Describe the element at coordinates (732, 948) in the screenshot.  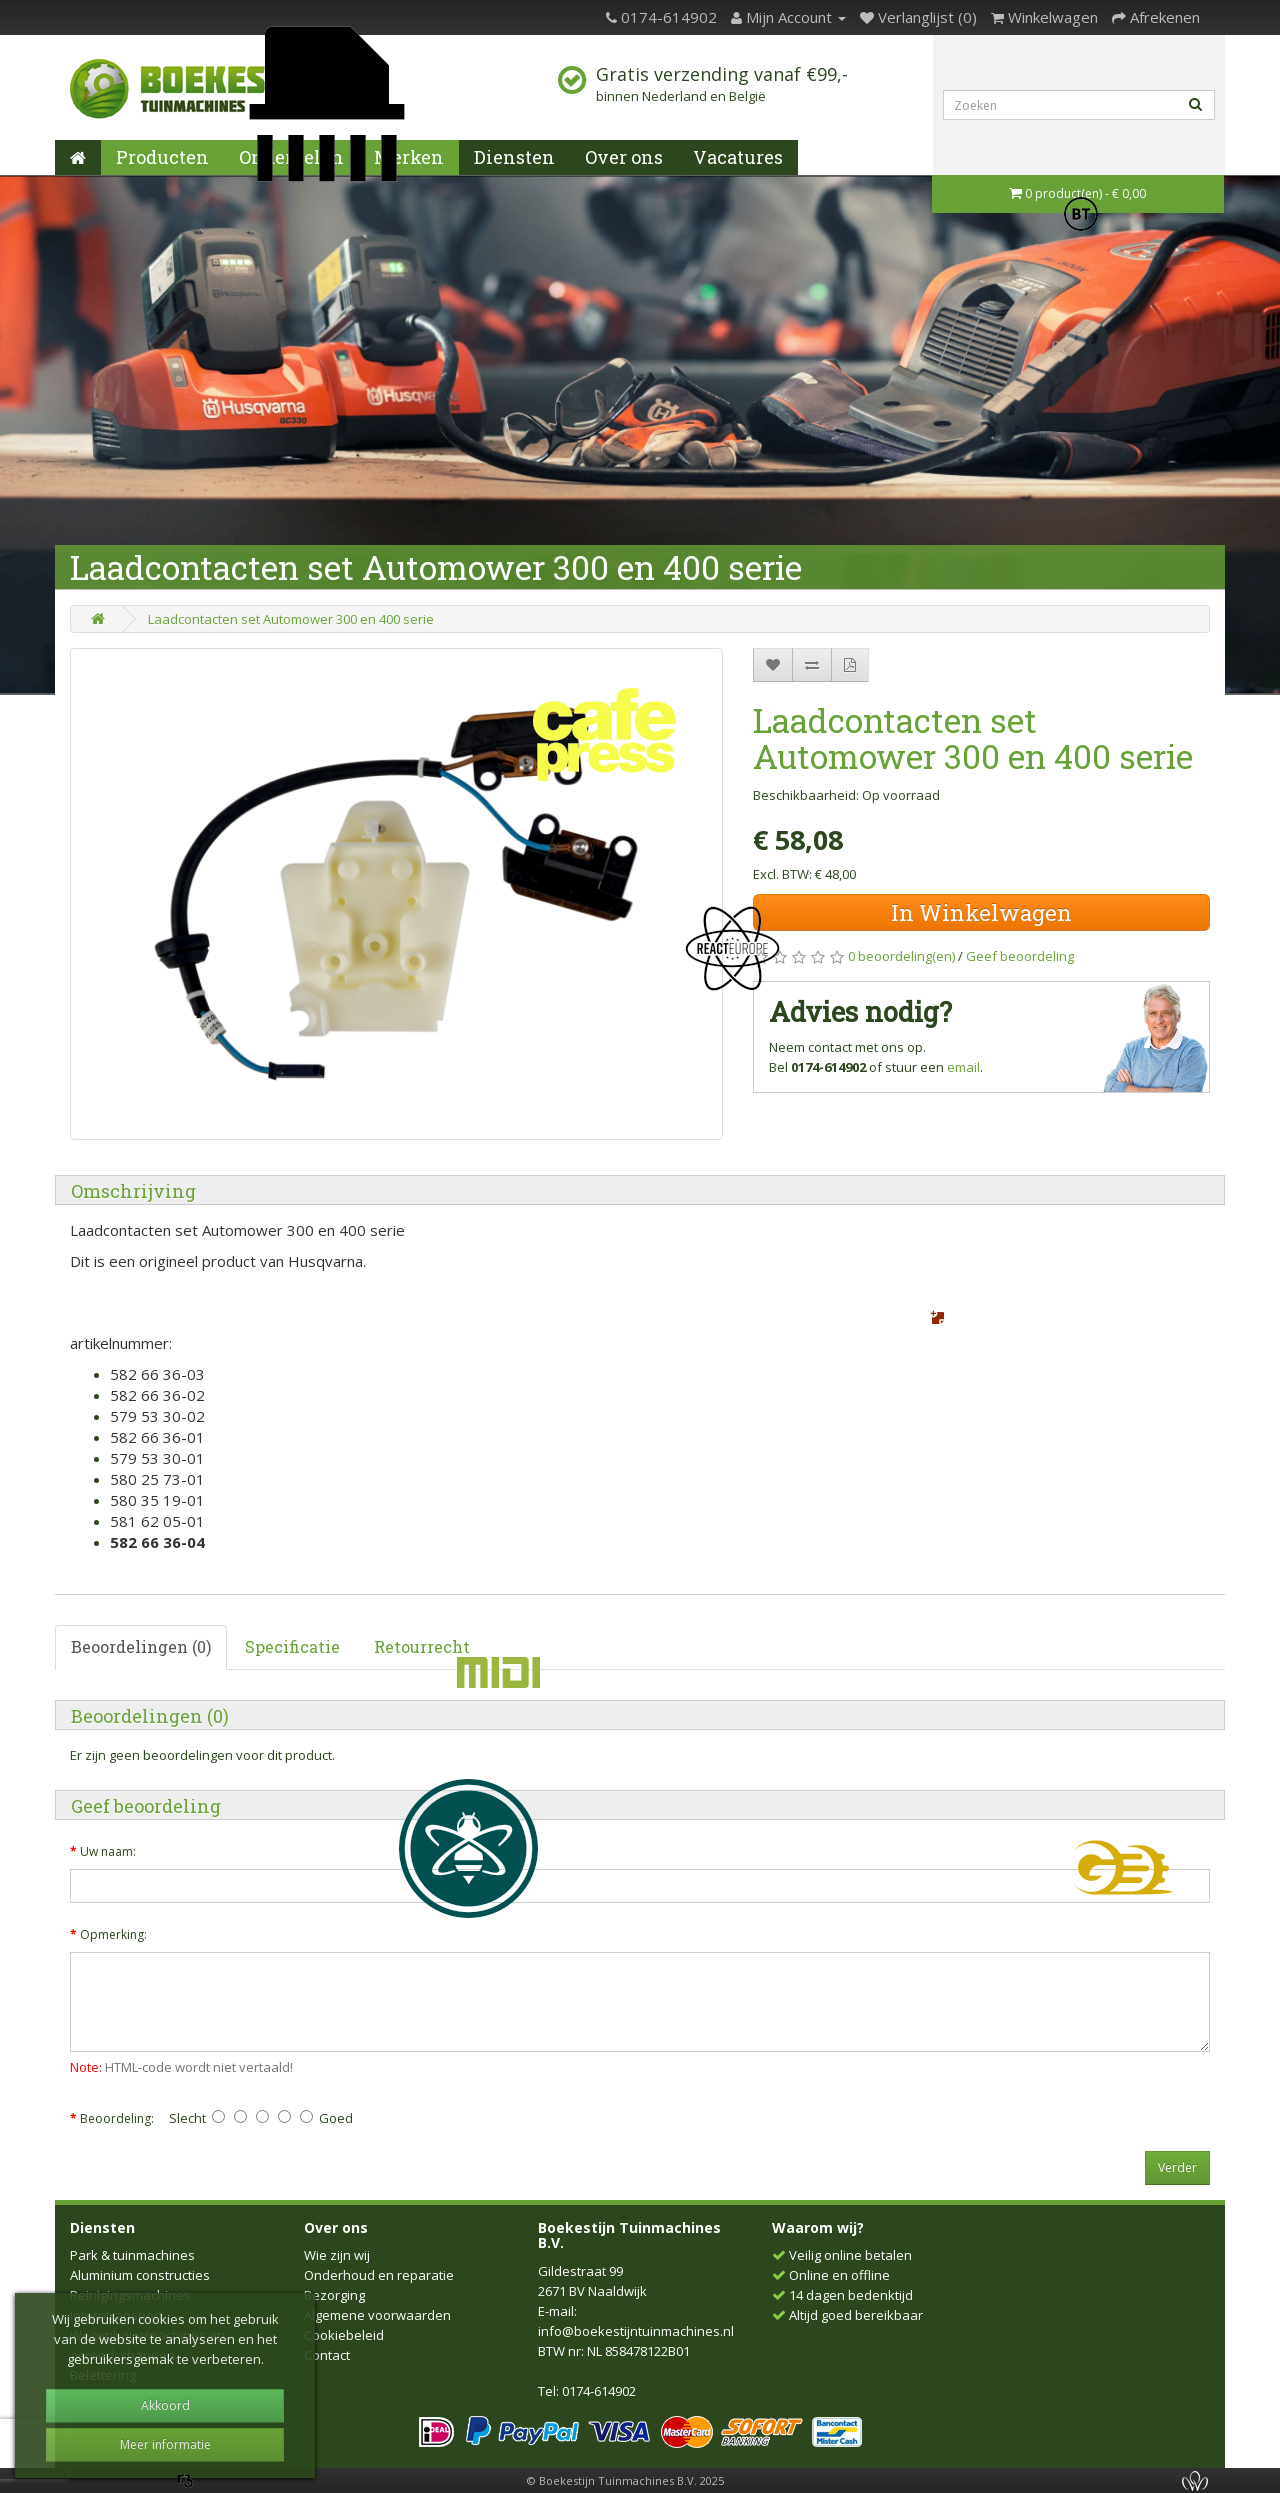
I see `react europe conference logo` at that location.